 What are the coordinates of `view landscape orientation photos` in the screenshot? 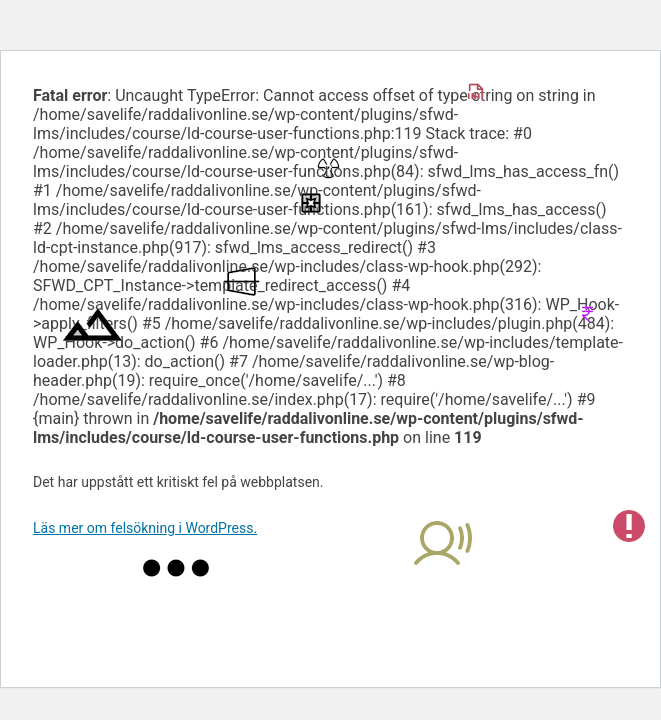 It's located at (92, 324).